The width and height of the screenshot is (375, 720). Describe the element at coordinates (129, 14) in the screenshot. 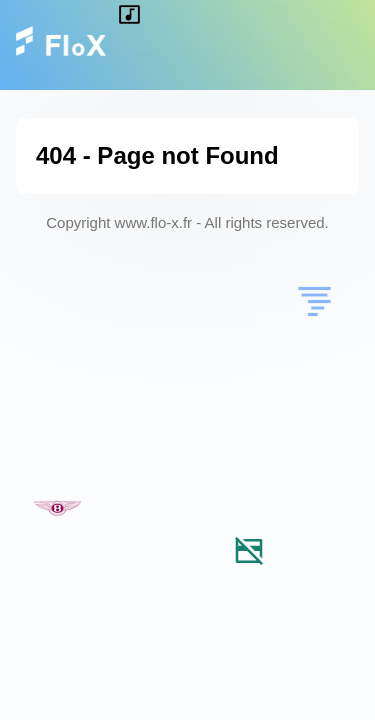

I see `open music video player` at that location.